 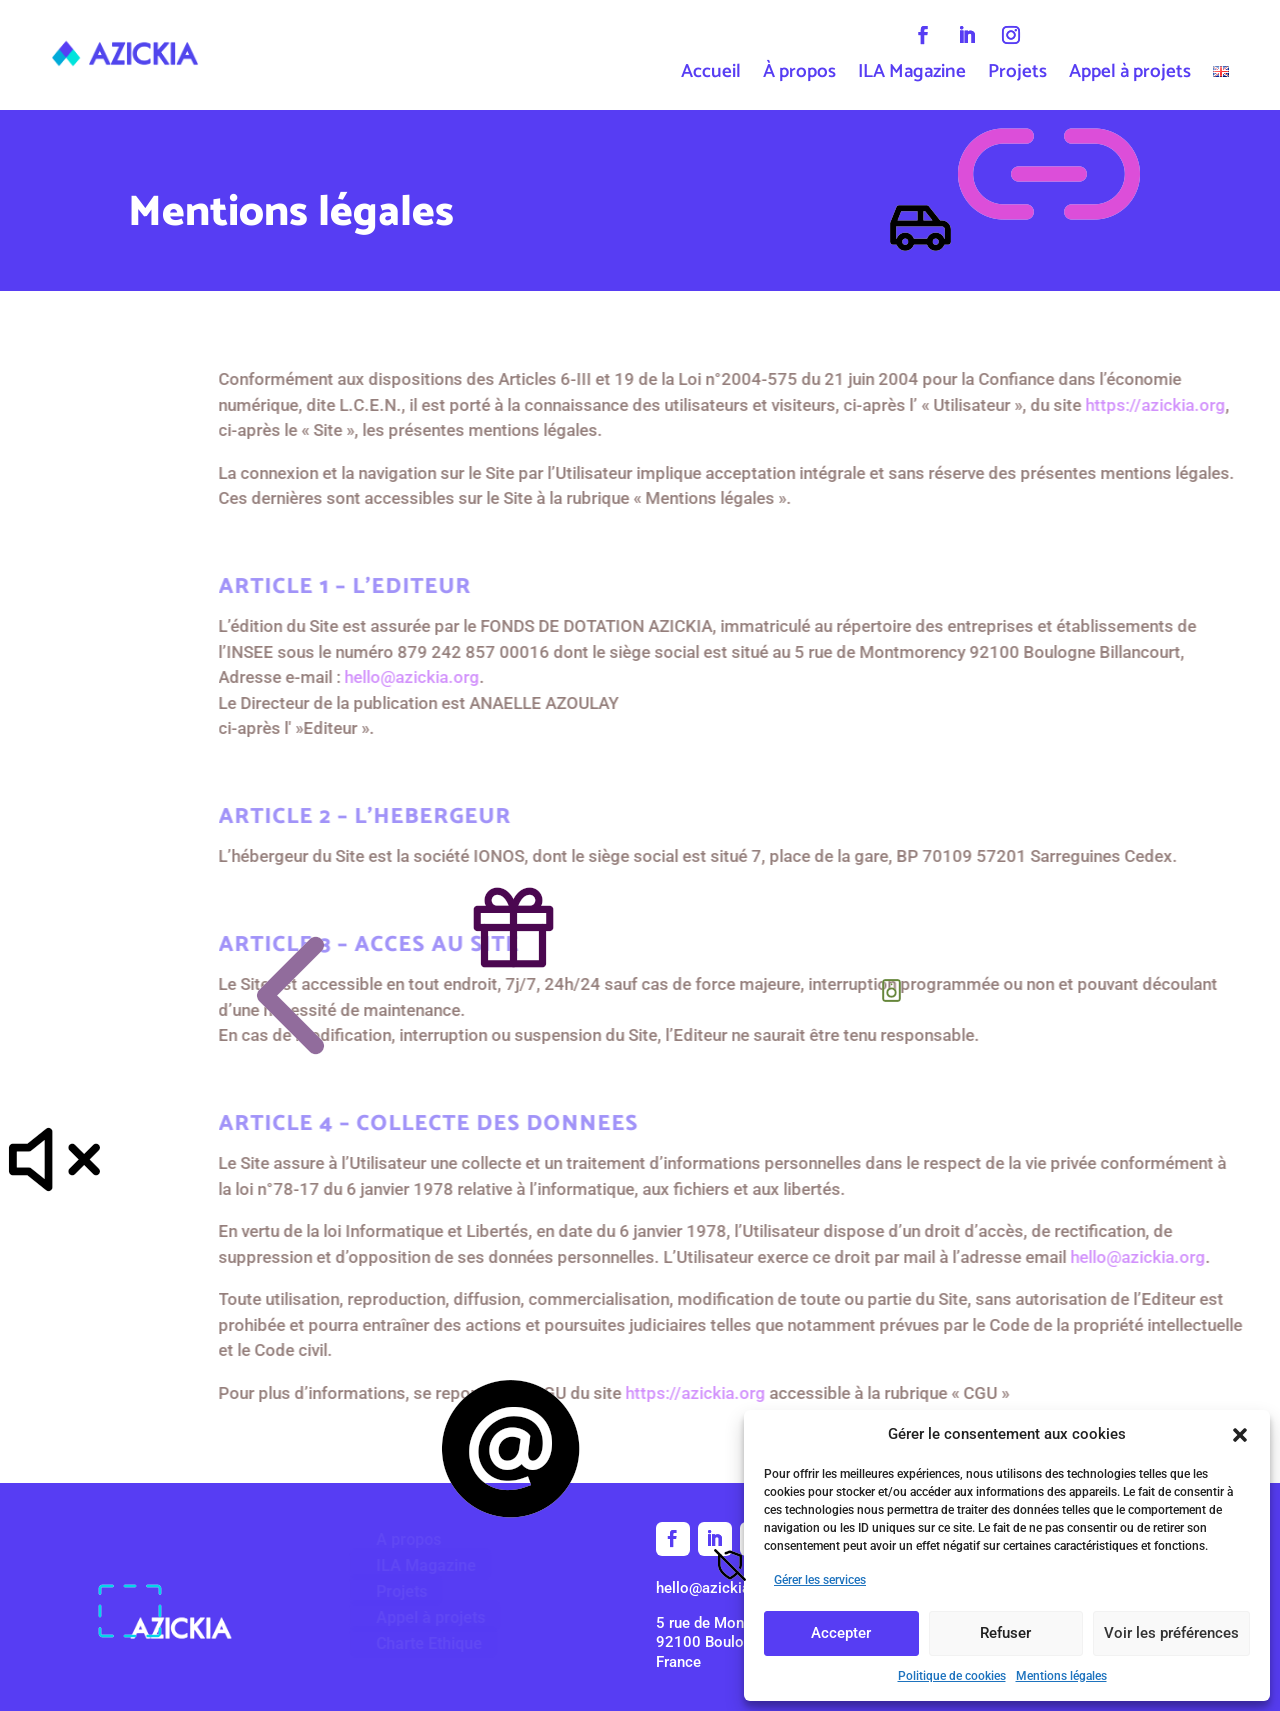 I want to click on copy or share a link, so click(x=1049, y=174).